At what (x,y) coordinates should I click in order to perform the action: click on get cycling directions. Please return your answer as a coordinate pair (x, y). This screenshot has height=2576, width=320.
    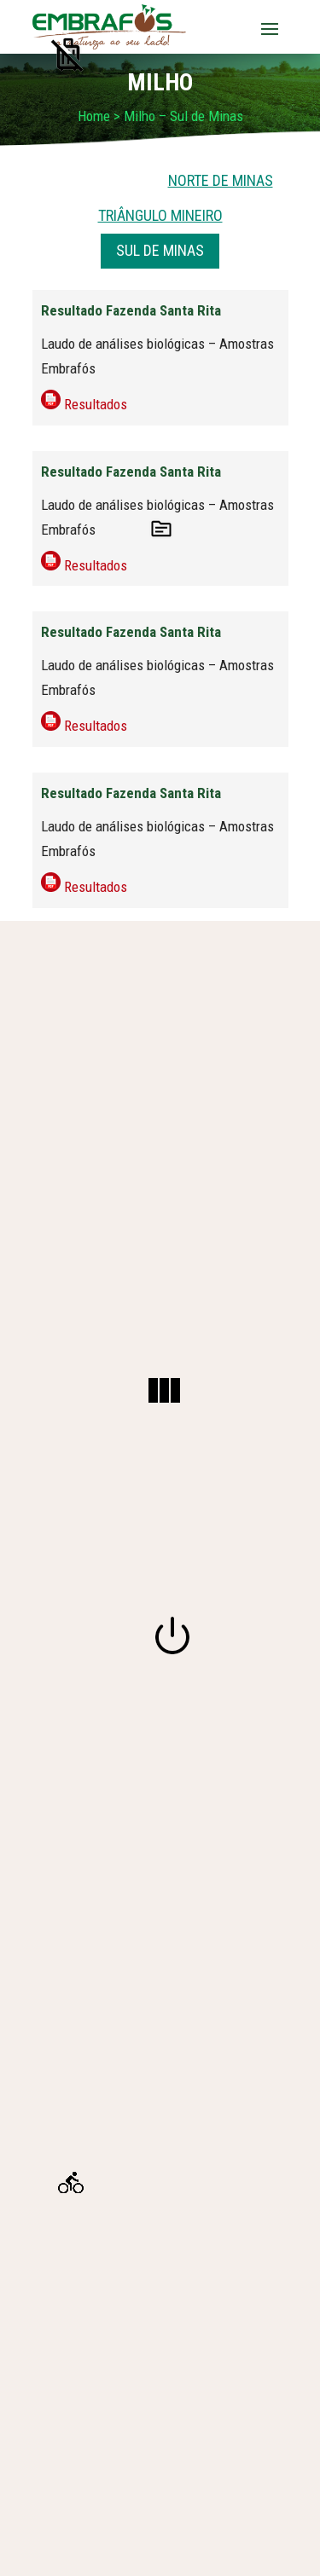
    Looking at the image, I should click on (71, 2183).